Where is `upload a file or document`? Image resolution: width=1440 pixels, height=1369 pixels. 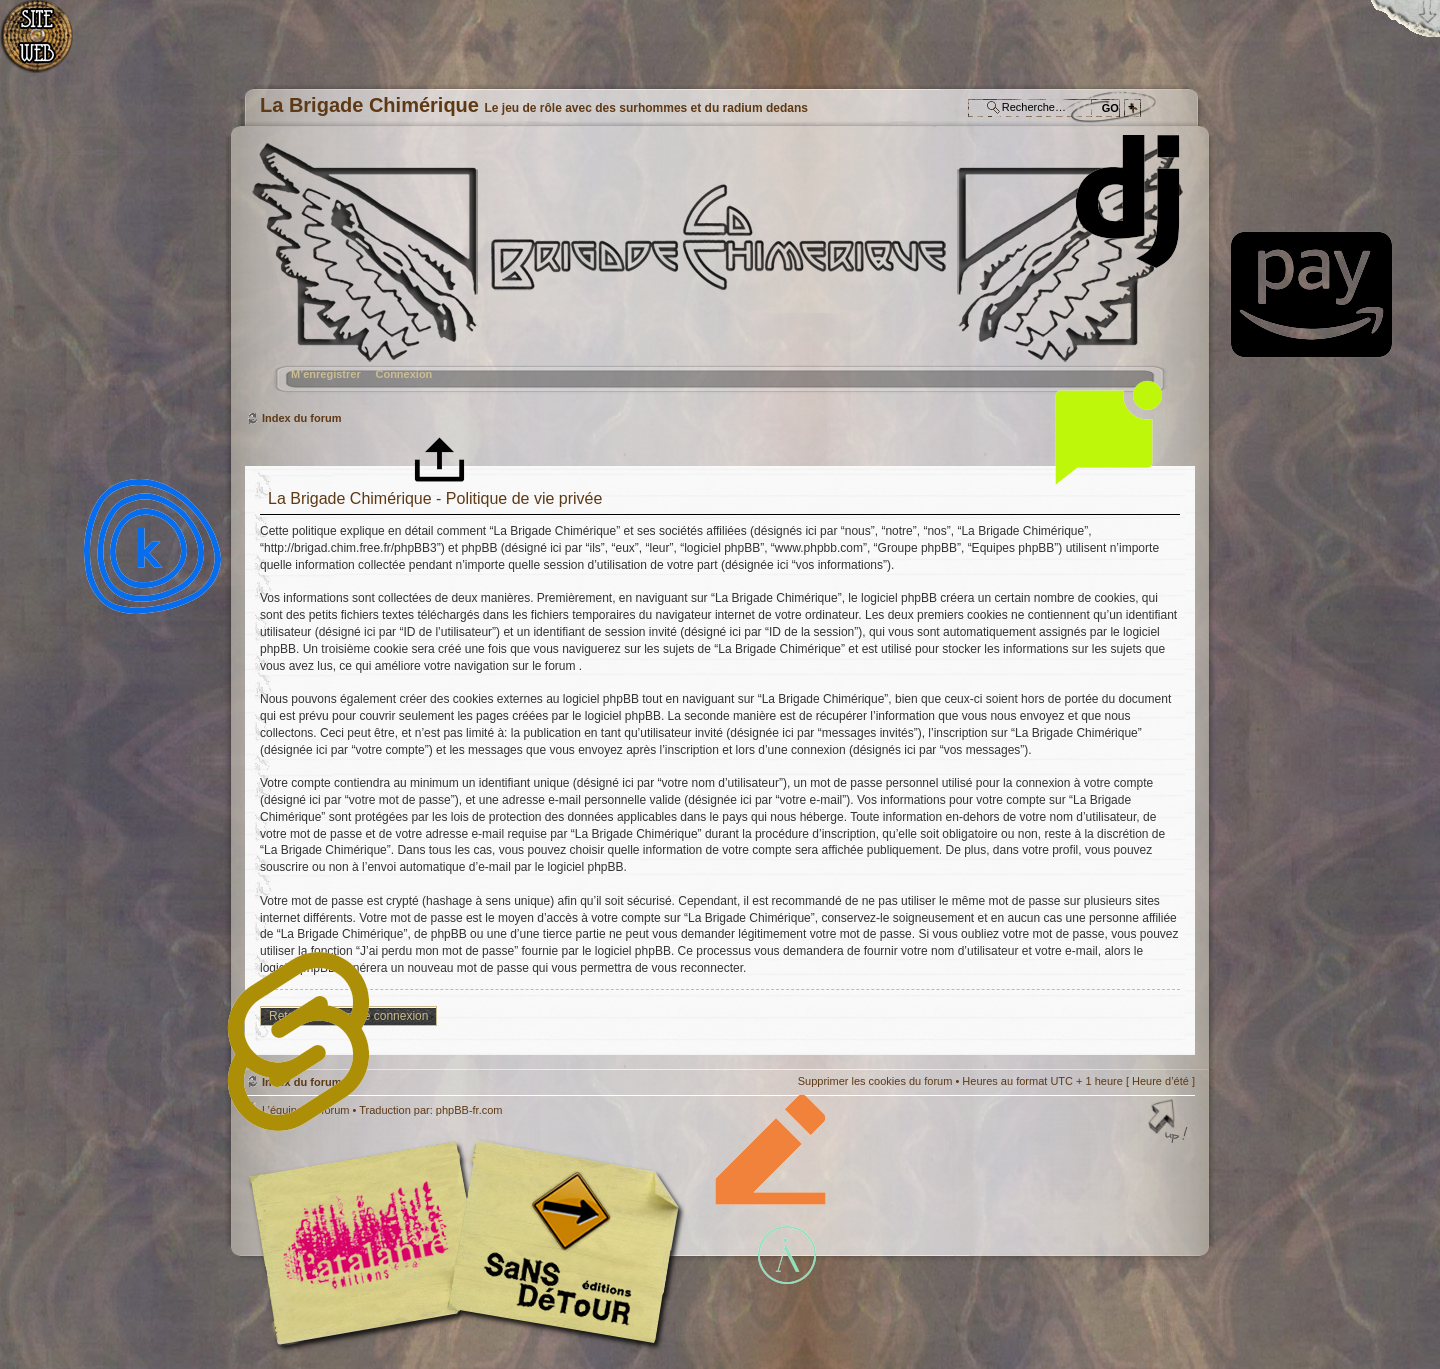 upload a file or document is located at coordinates (439, 459).